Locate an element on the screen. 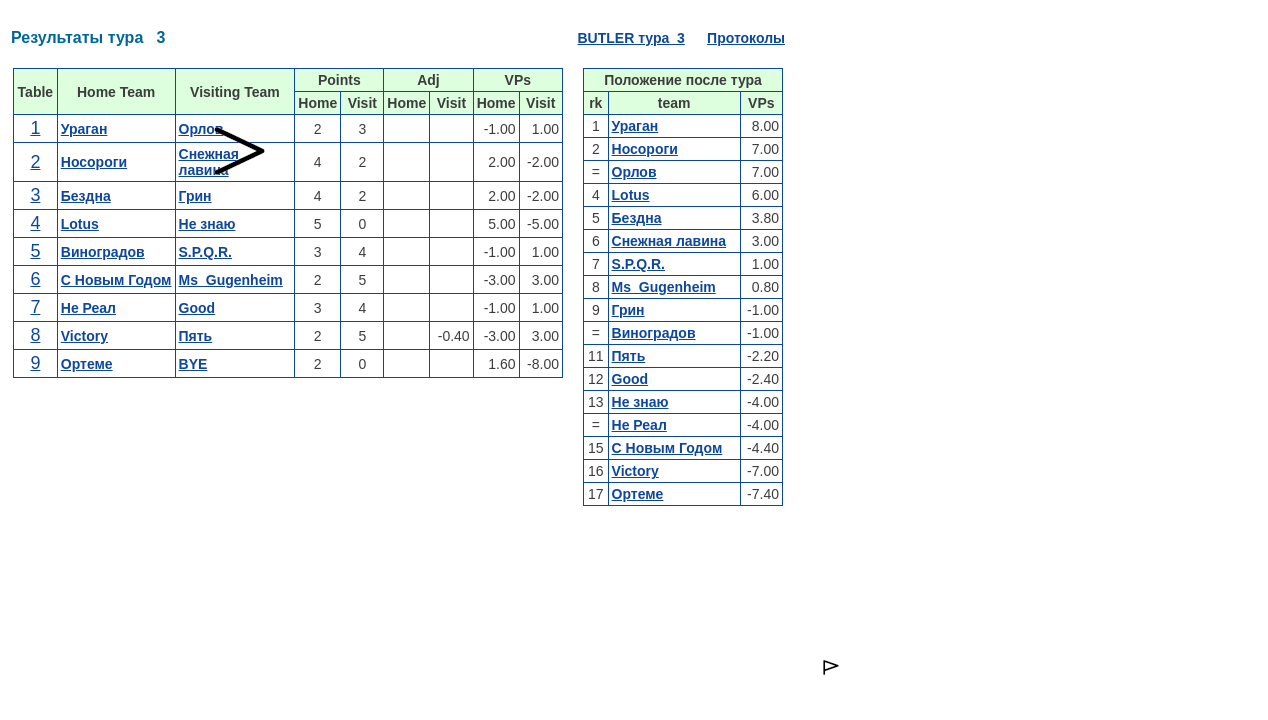  navigate to the next item or page is located at coordinates (236, 151).